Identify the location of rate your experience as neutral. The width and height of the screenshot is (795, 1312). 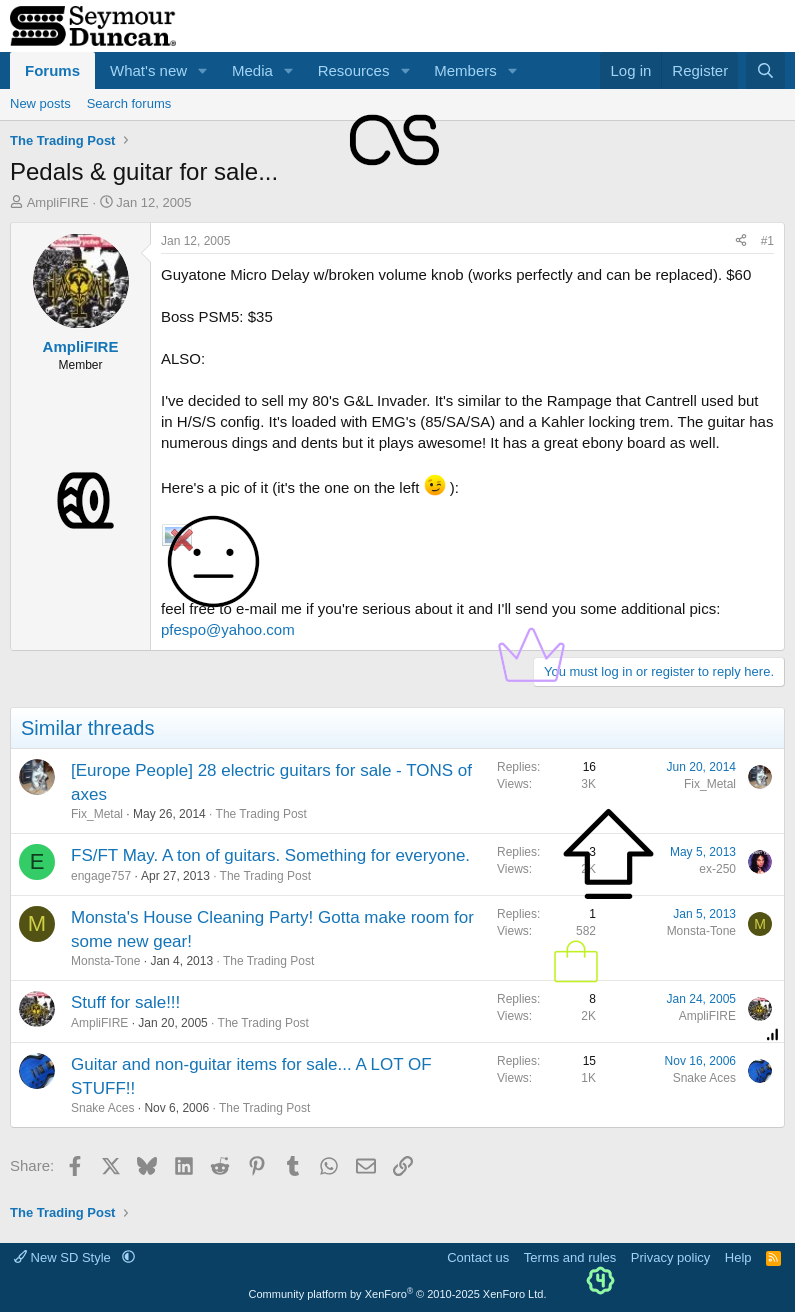
(213, 561).